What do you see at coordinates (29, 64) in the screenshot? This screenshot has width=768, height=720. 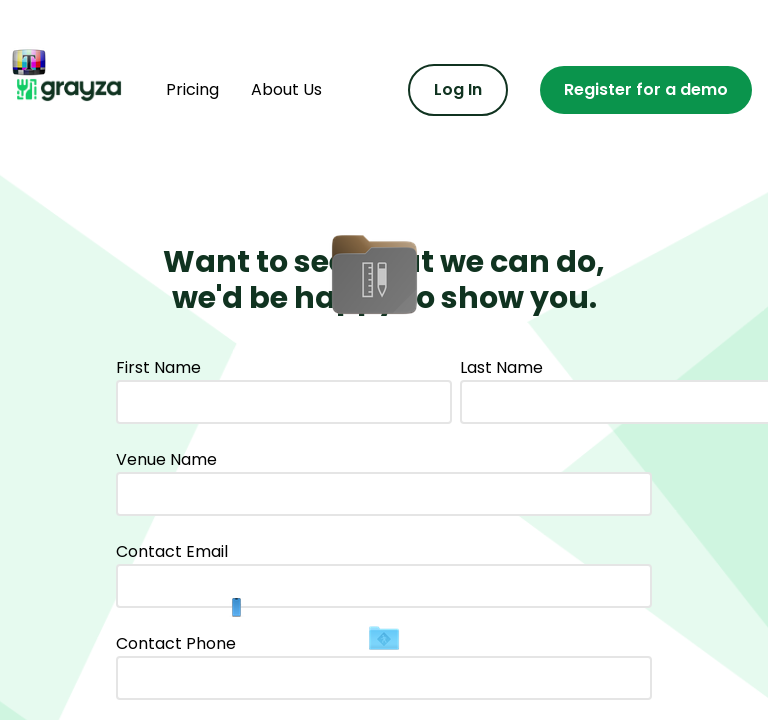 I see `access text and title generator tools` at bounding box center [29, 64].